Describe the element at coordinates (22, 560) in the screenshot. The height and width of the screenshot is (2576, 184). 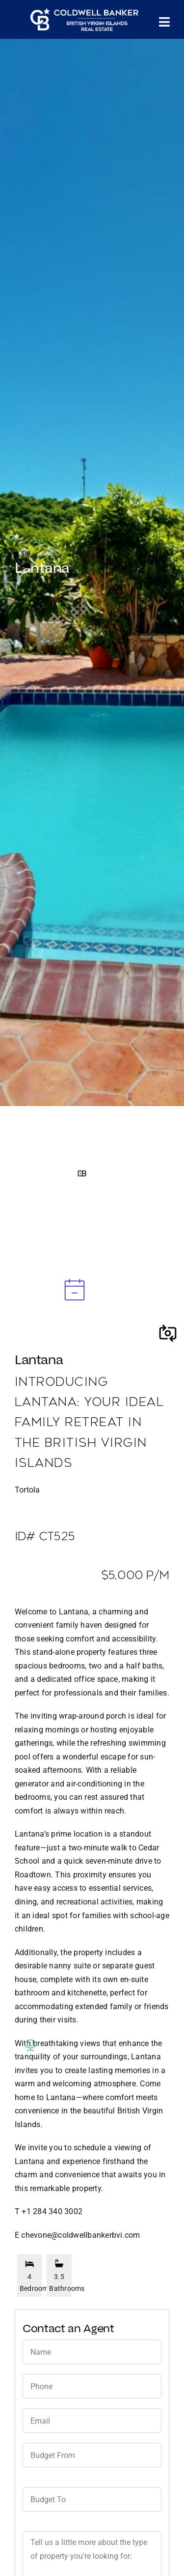
I see `make a SIP (internet-based) phone call` at that location.